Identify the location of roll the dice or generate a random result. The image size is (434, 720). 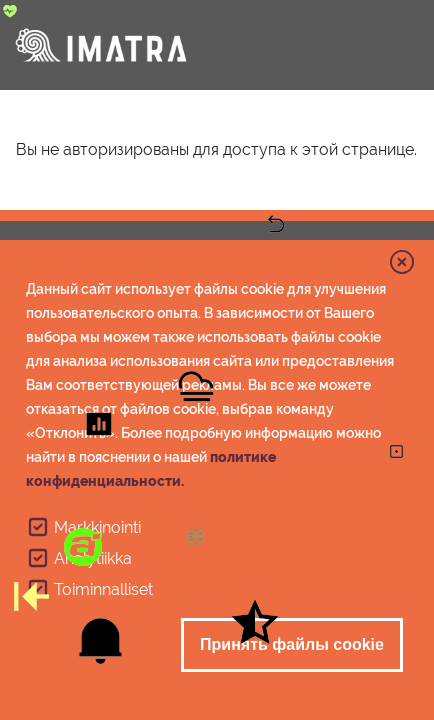
(396, 451).